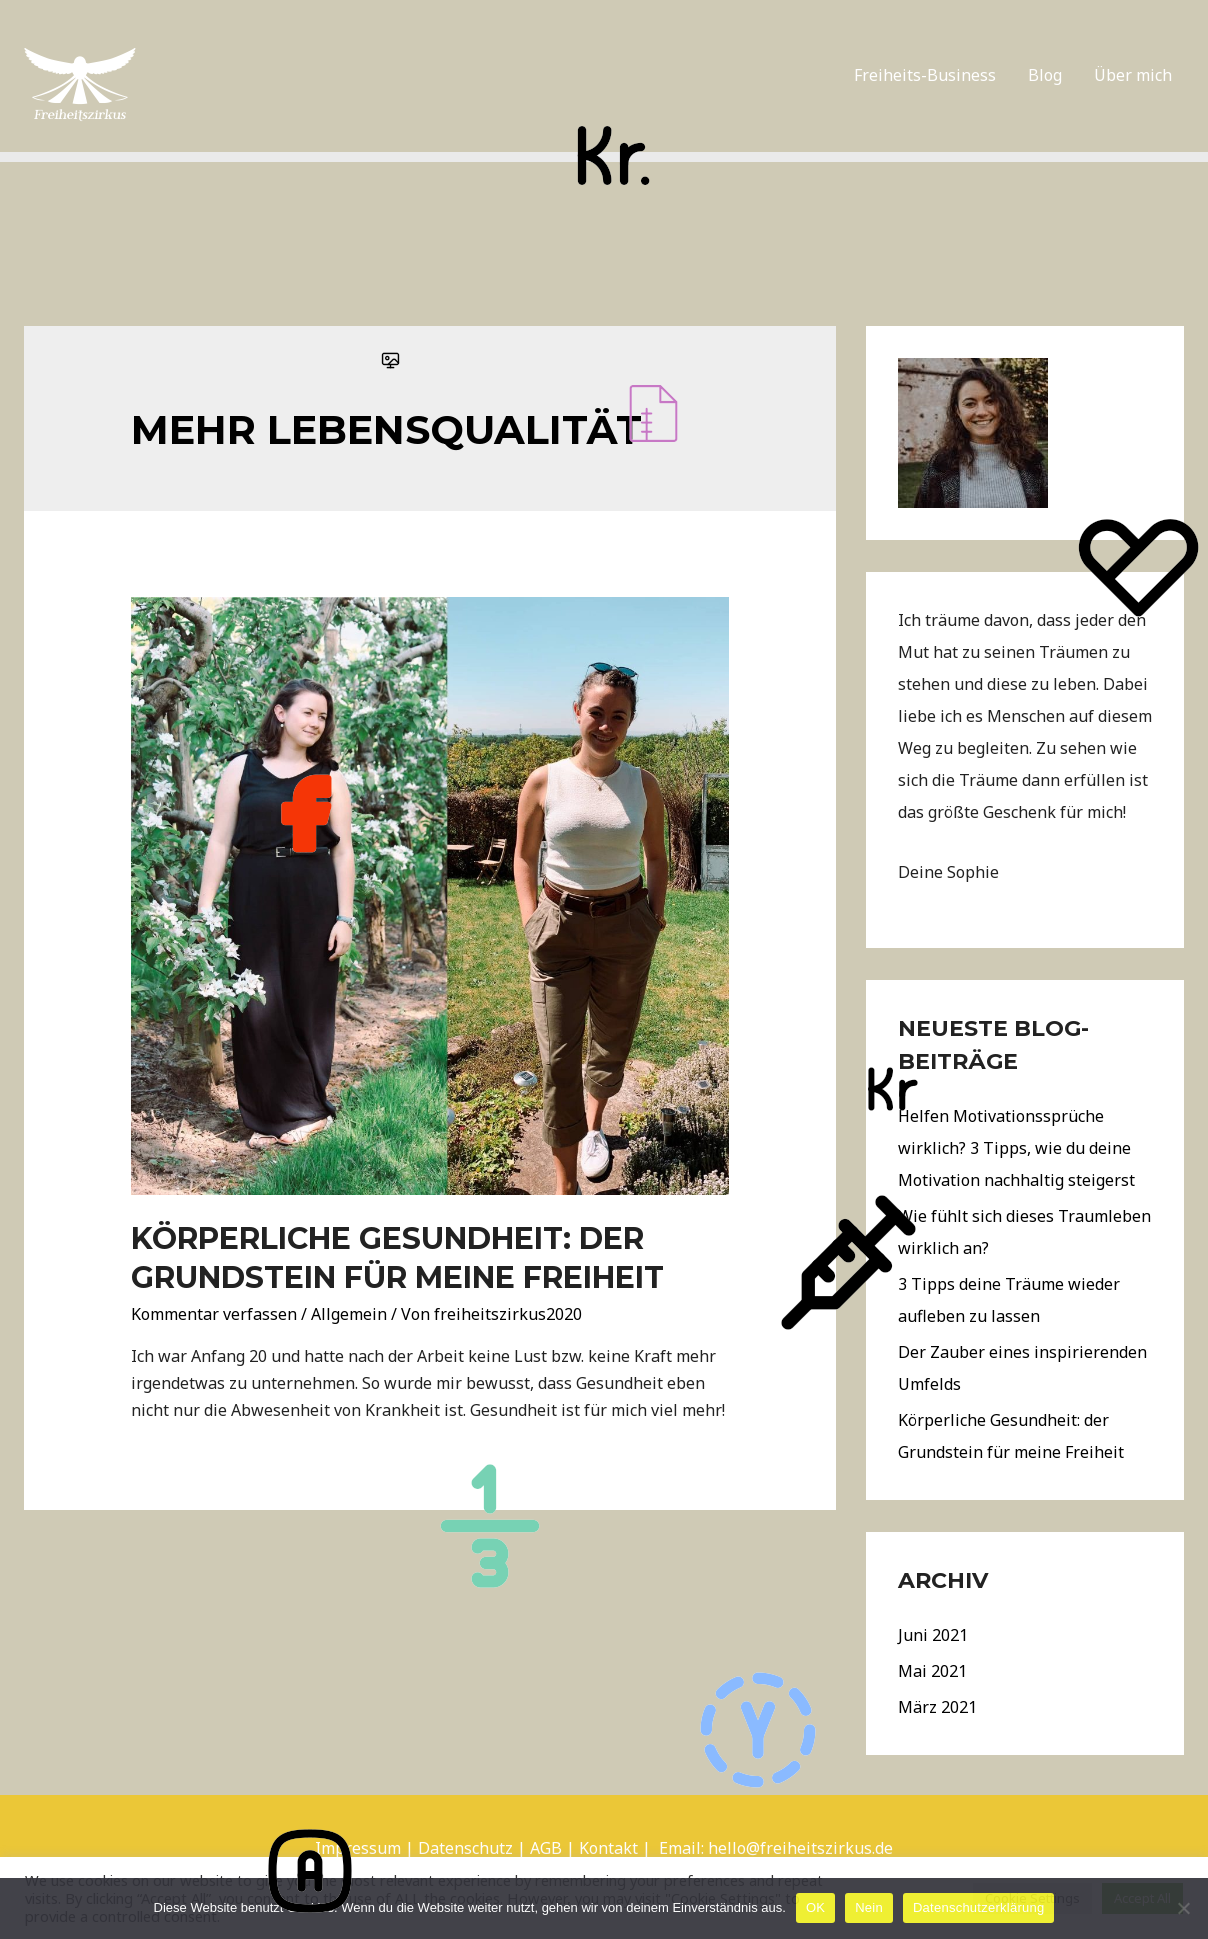  I want to click on select font style or text option A, so click(310, 1871).